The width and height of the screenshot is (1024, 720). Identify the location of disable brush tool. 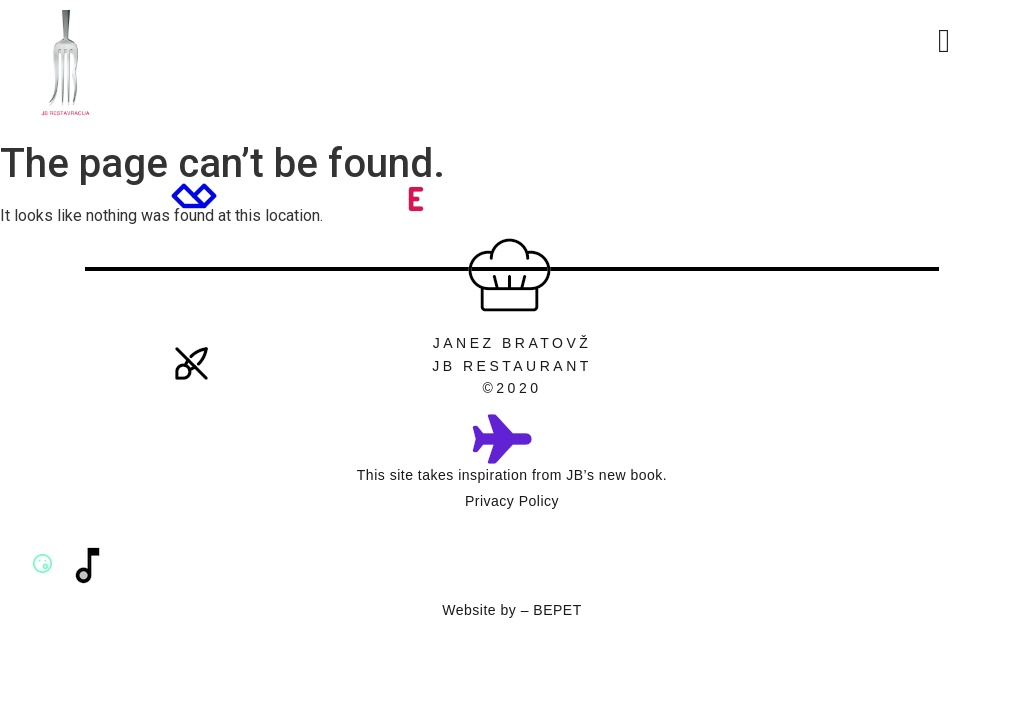
(191, 363).